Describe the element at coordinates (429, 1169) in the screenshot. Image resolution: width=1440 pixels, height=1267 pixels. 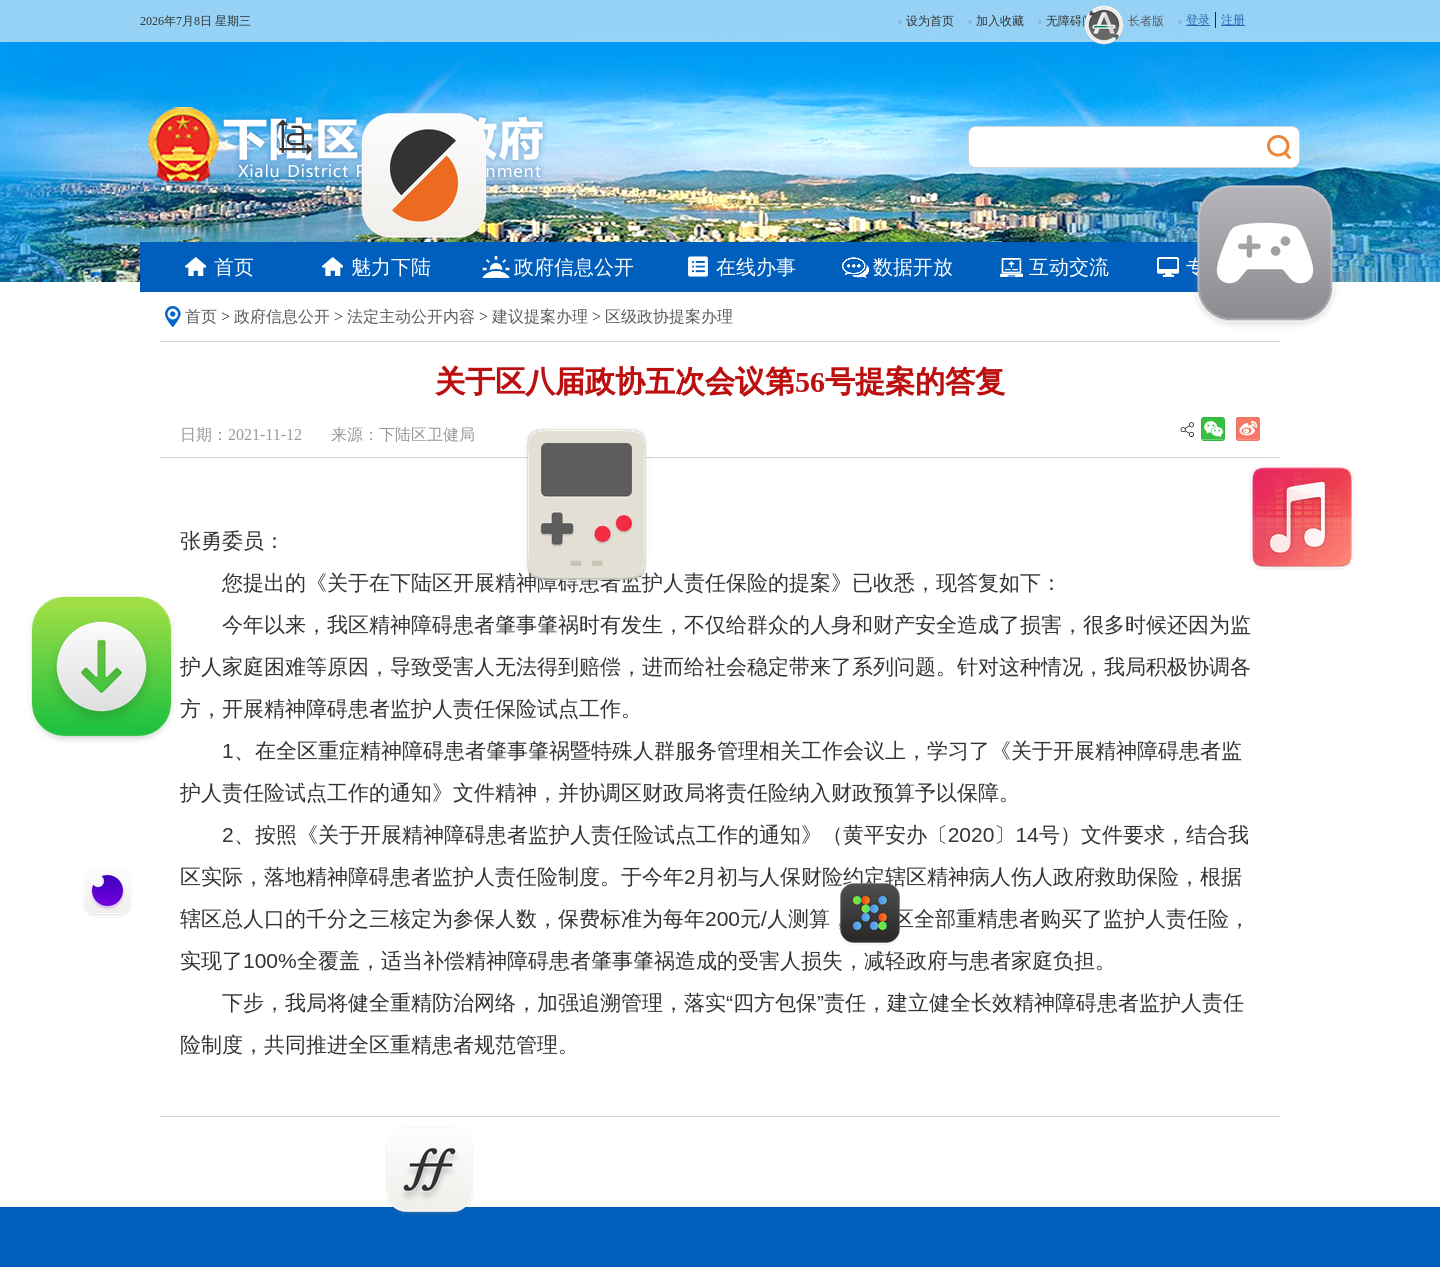
I see `open fontforge font editing application` at that location.